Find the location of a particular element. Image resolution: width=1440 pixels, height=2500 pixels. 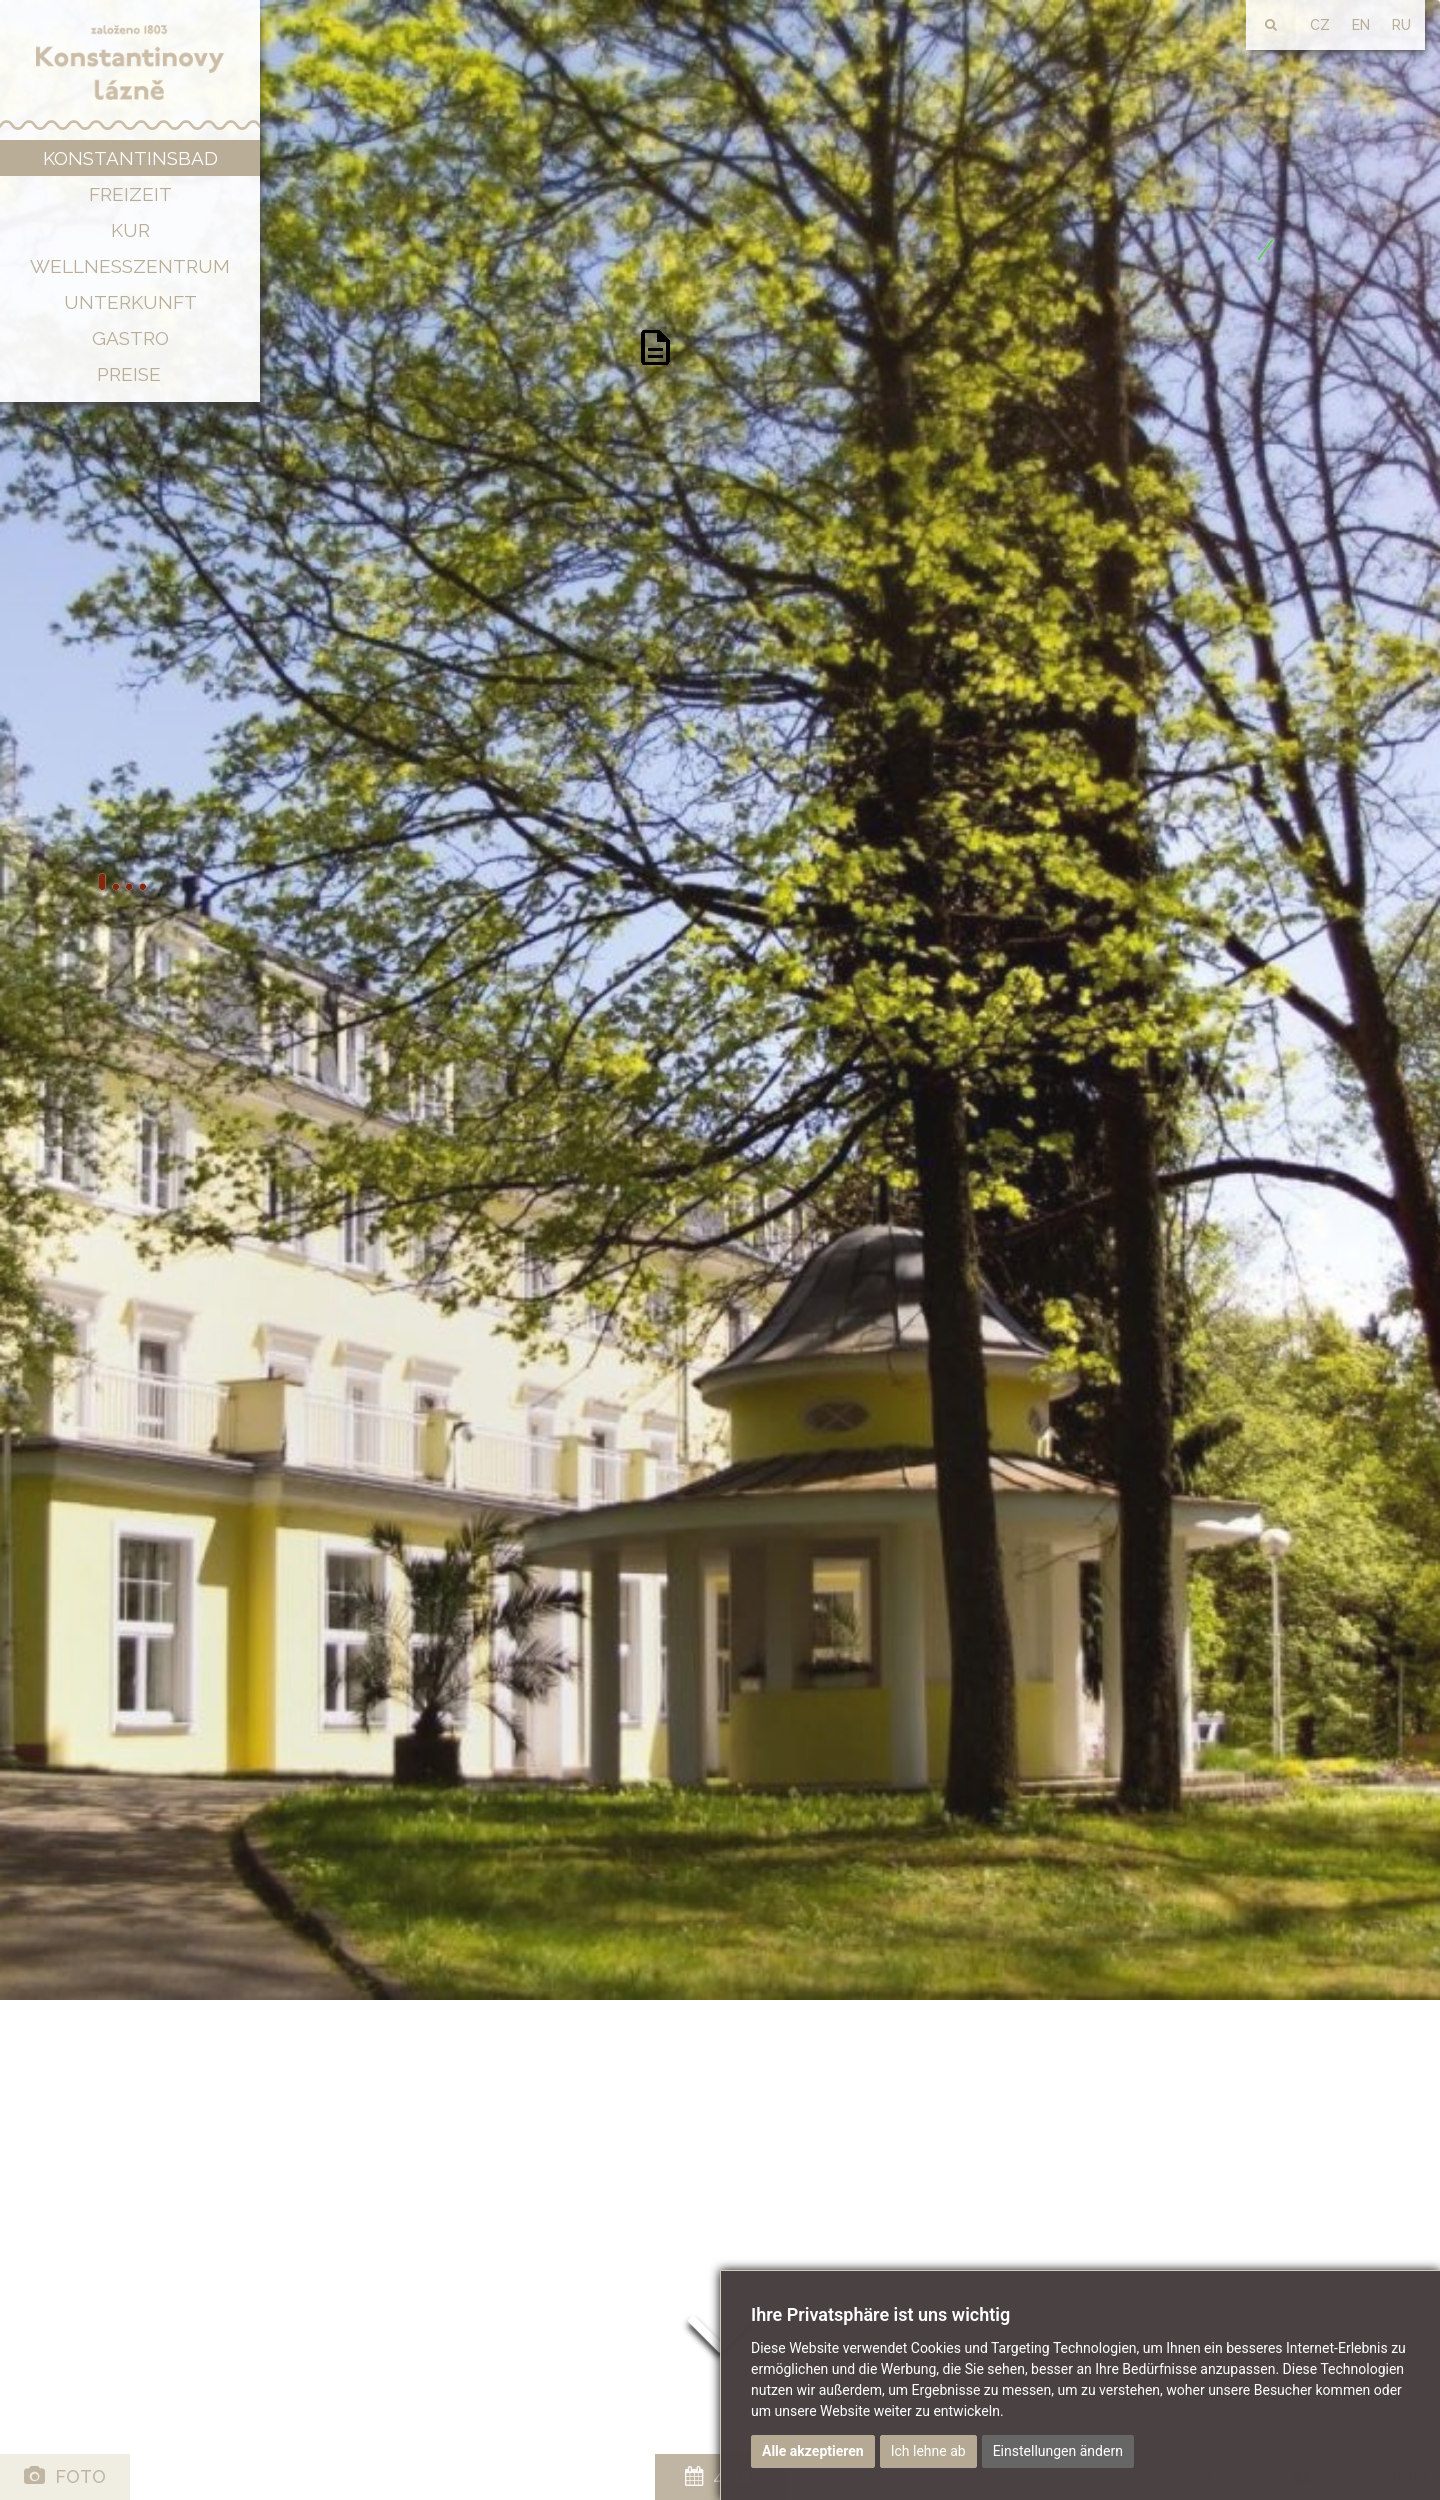

indicates a disabled or unavailable feature is located at coordinates (1265, 249).